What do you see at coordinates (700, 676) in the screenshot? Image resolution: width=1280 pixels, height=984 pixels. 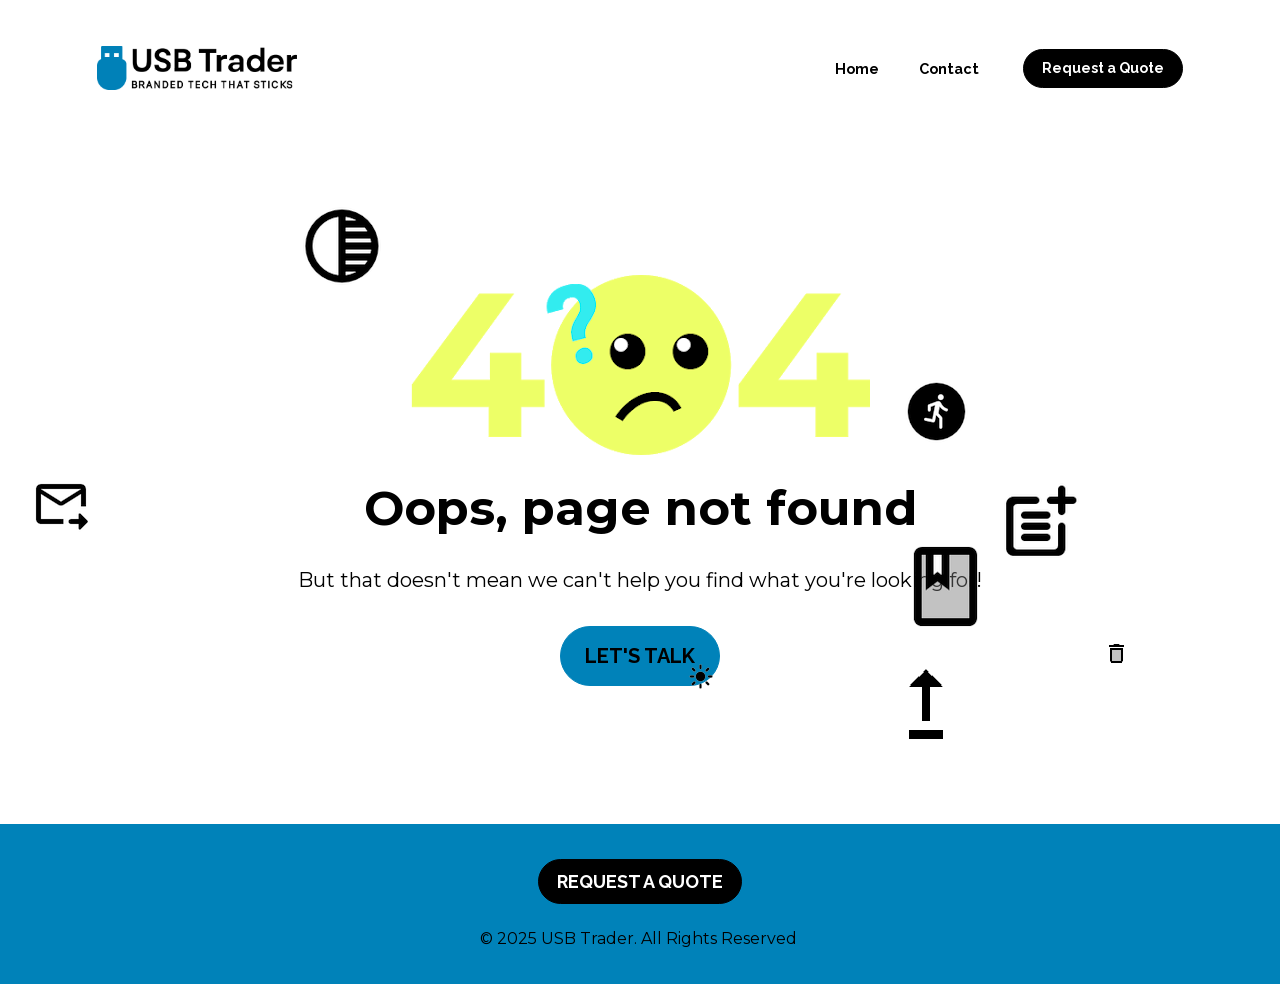 I see `increase screen brightness` at bounding box center [700, 676].